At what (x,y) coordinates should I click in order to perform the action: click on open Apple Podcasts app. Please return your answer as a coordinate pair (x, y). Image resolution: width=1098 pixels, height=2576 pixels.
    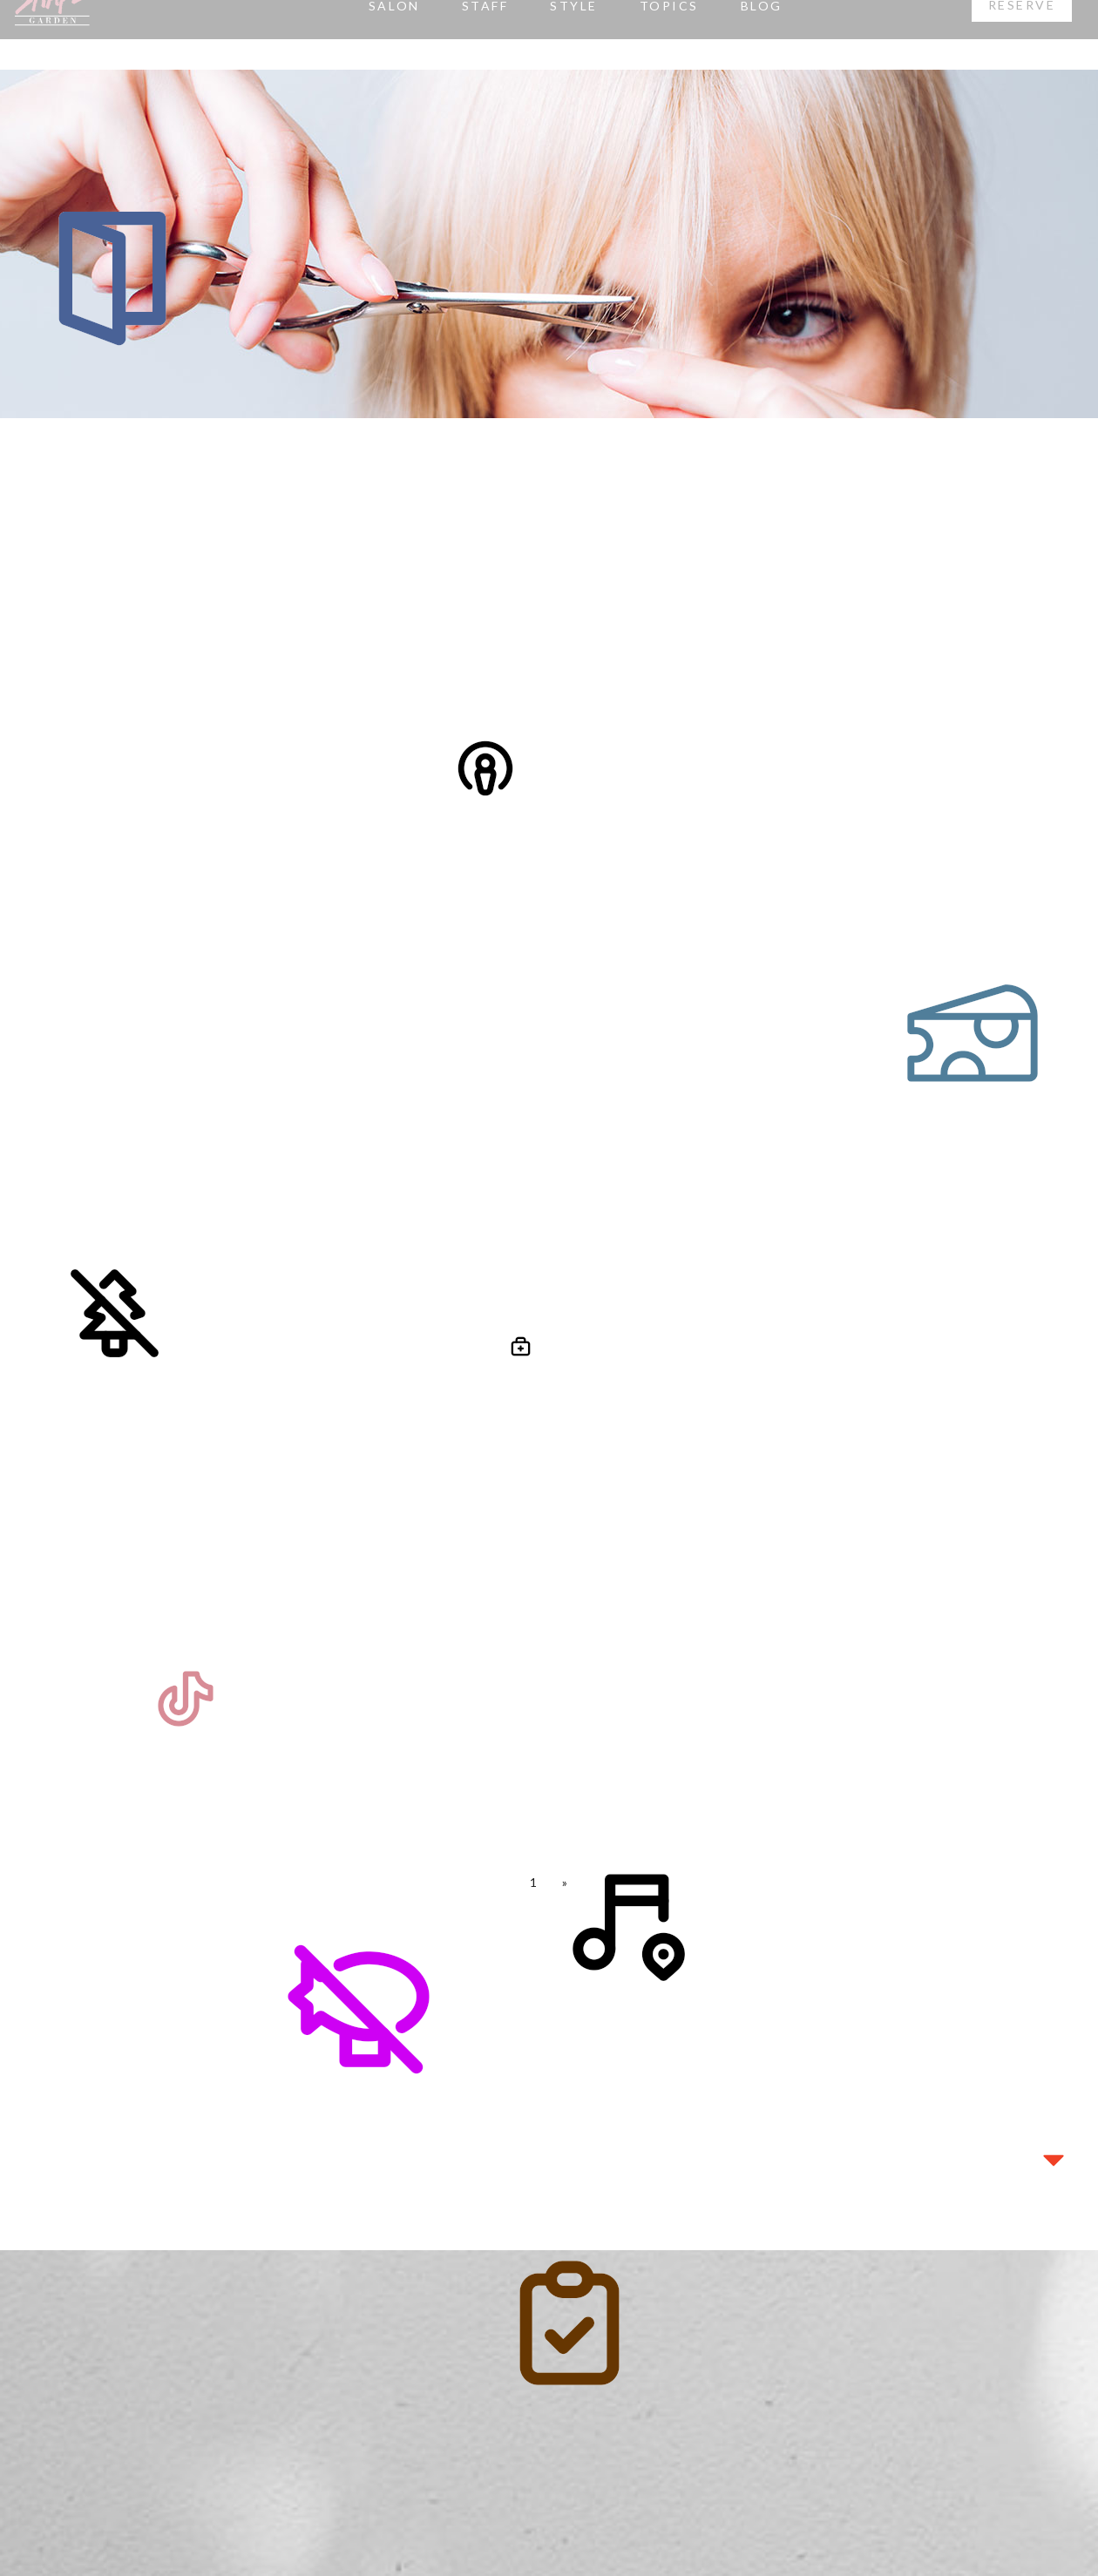
    Looking at the image, I should click on (485, 768).